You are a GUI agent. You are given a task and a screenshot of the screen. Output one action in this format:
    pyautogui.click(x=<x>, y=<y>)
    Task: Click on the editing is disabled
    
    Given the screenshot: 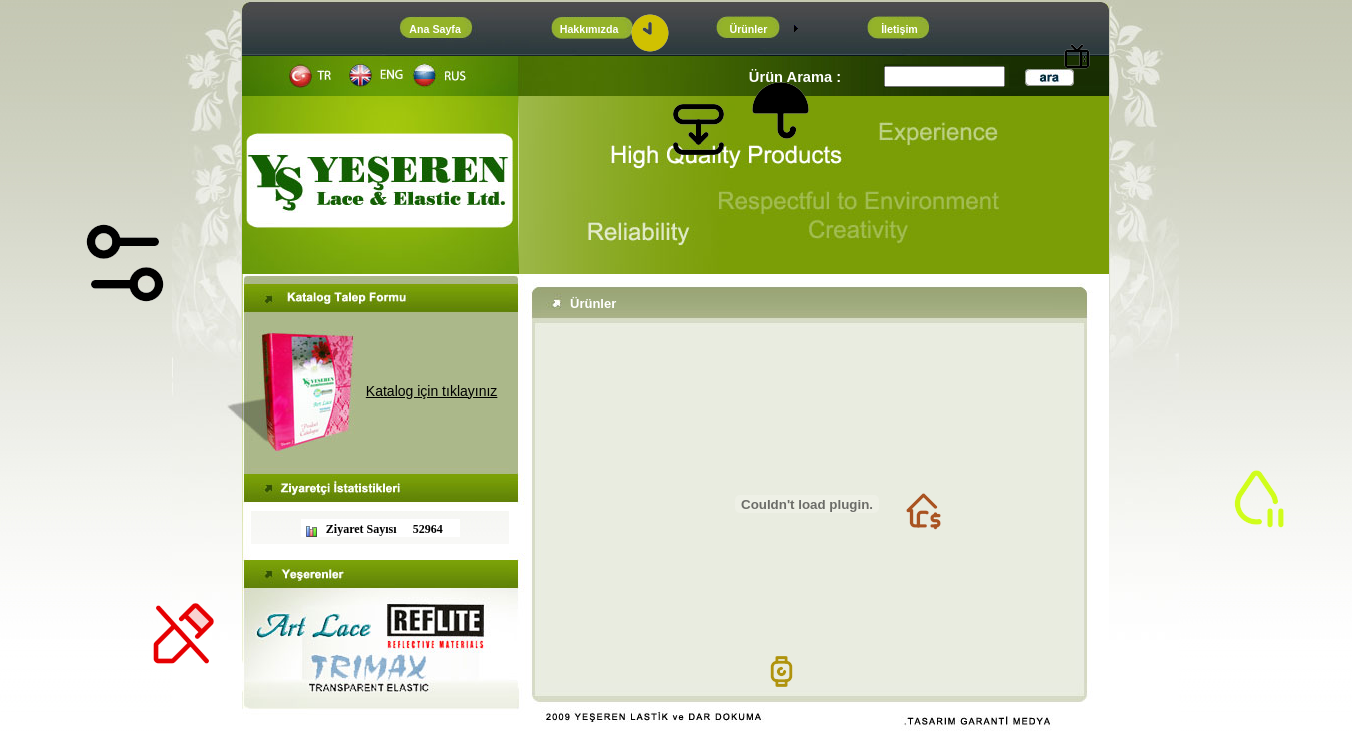 What is the action you would take?
    pyautogui.click(x=182, y=634)
    